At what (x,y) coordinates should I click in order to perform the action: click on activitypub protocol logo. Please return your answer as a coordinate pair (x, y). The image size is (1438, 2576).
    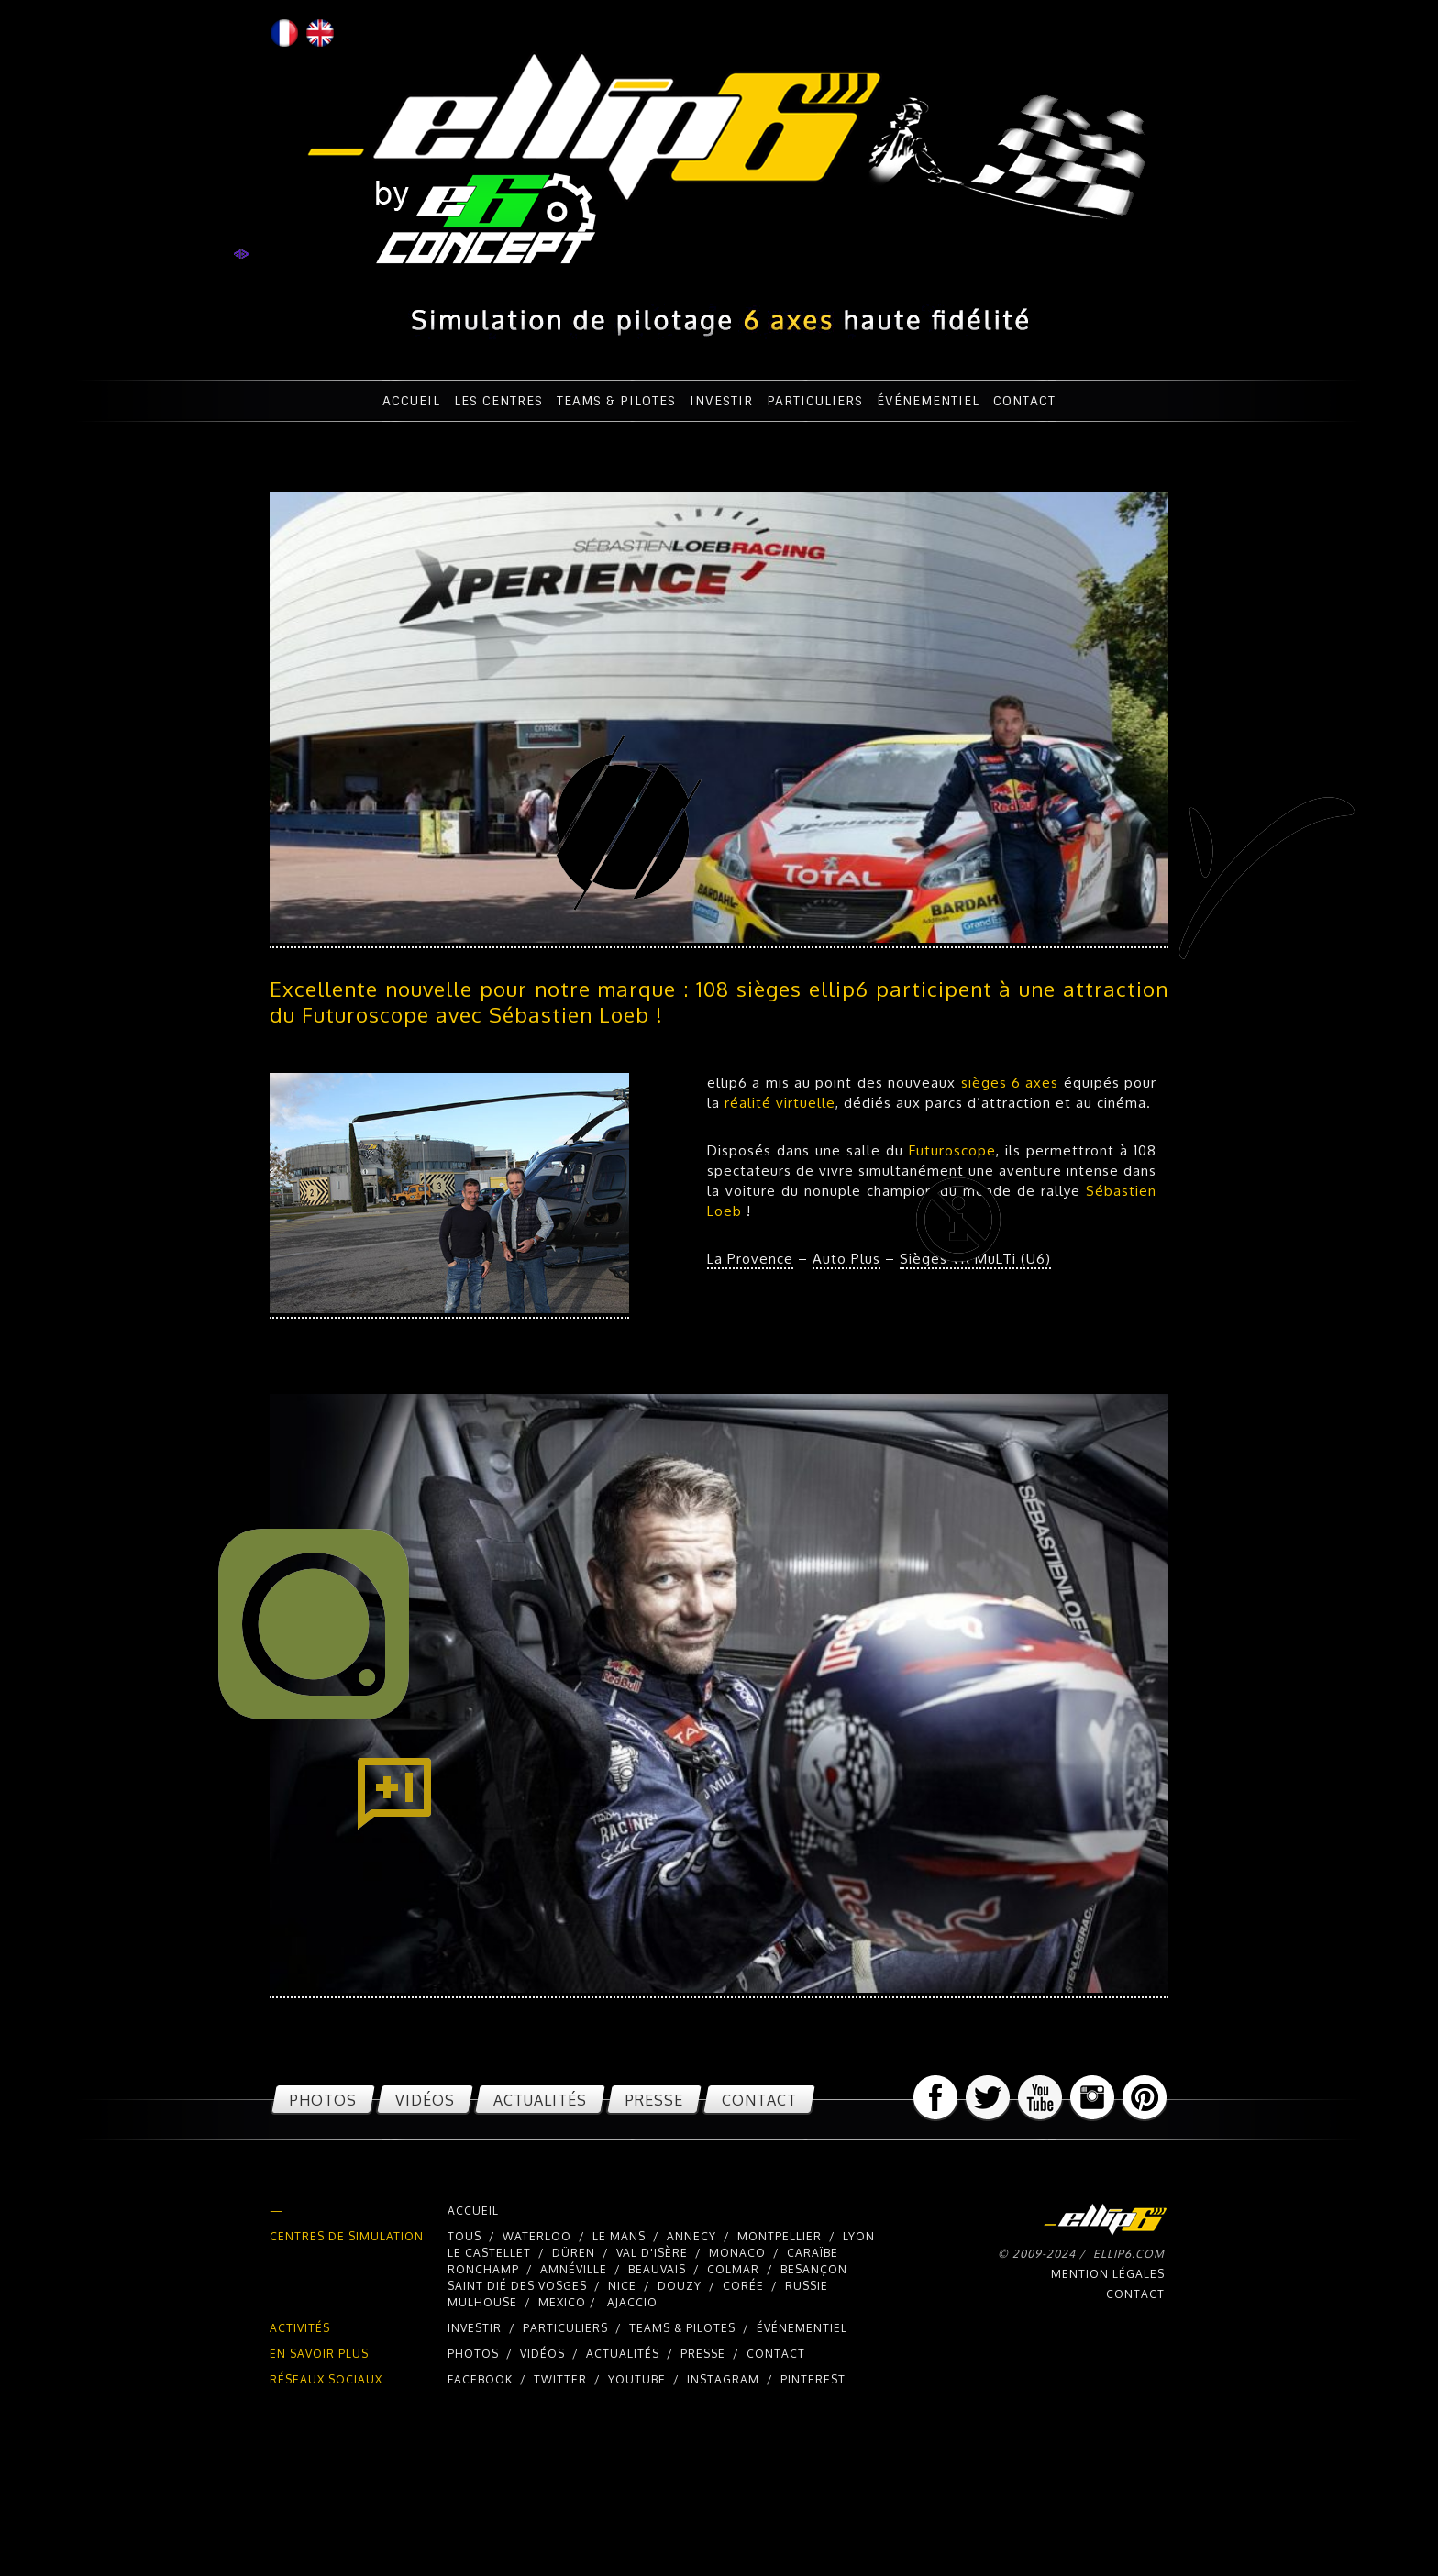
    Looking at the image, I should click on (241, 254).